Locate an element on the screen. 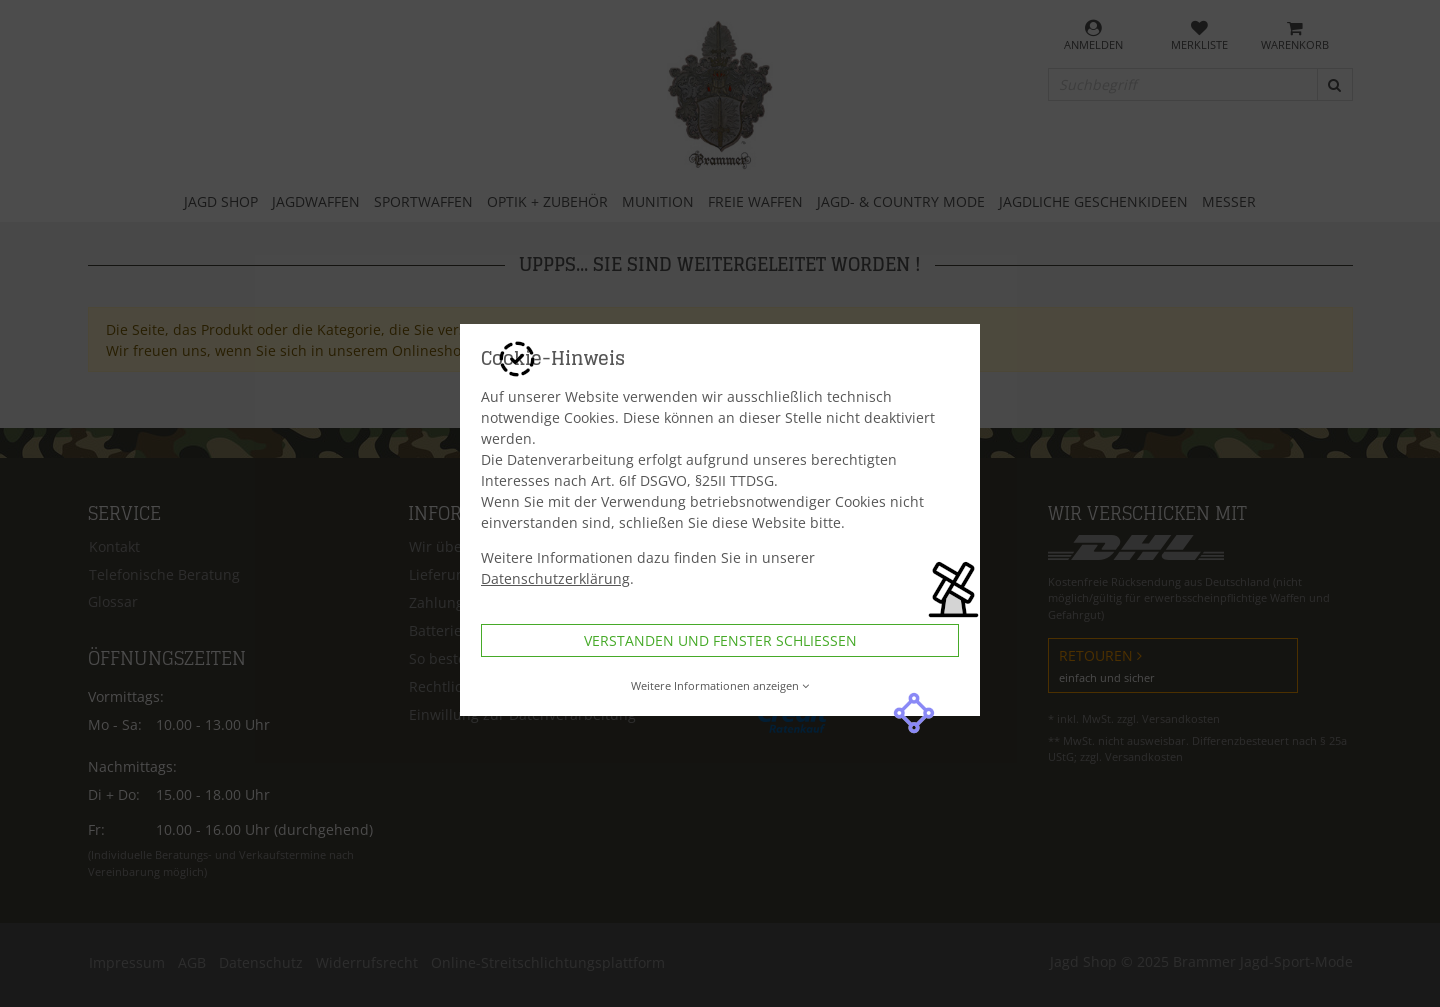  mark task as complete is located at coordinates (517, 359).